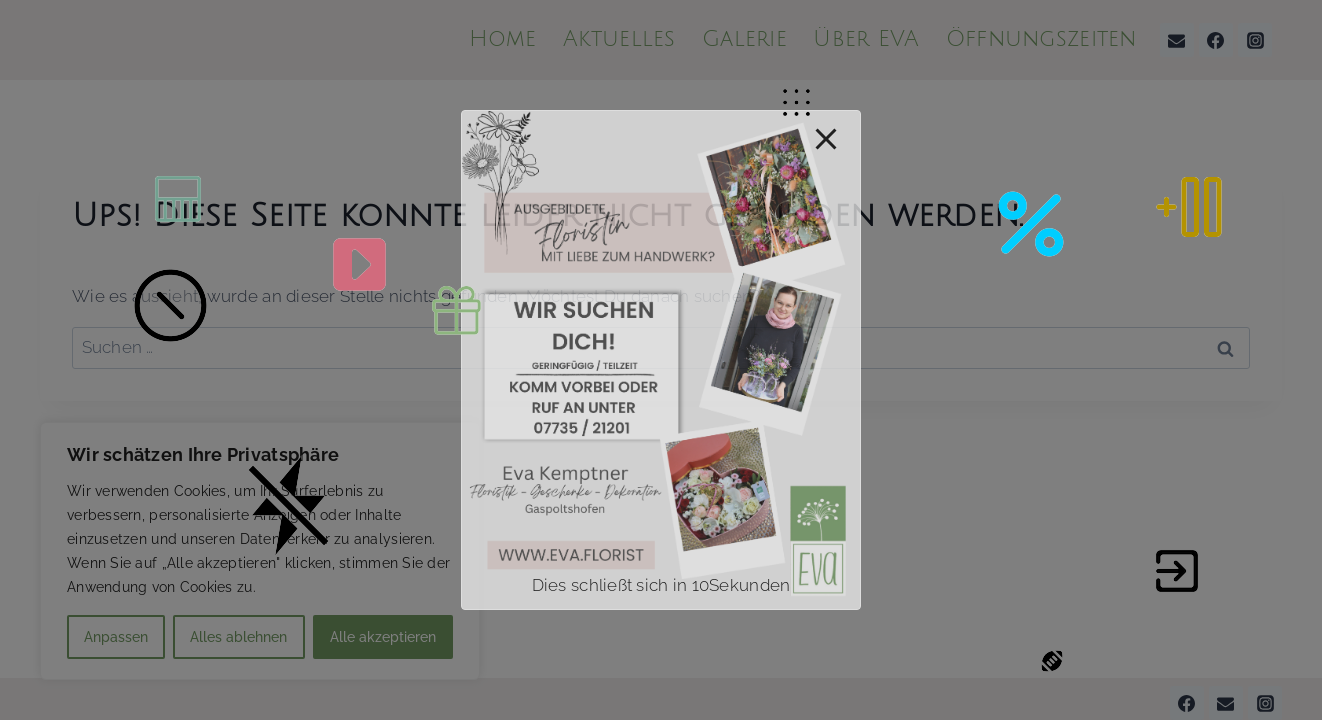  Describe the element at coordinates (796, 102) in the screenshot. I see `open app drawer or launcher` at that location.